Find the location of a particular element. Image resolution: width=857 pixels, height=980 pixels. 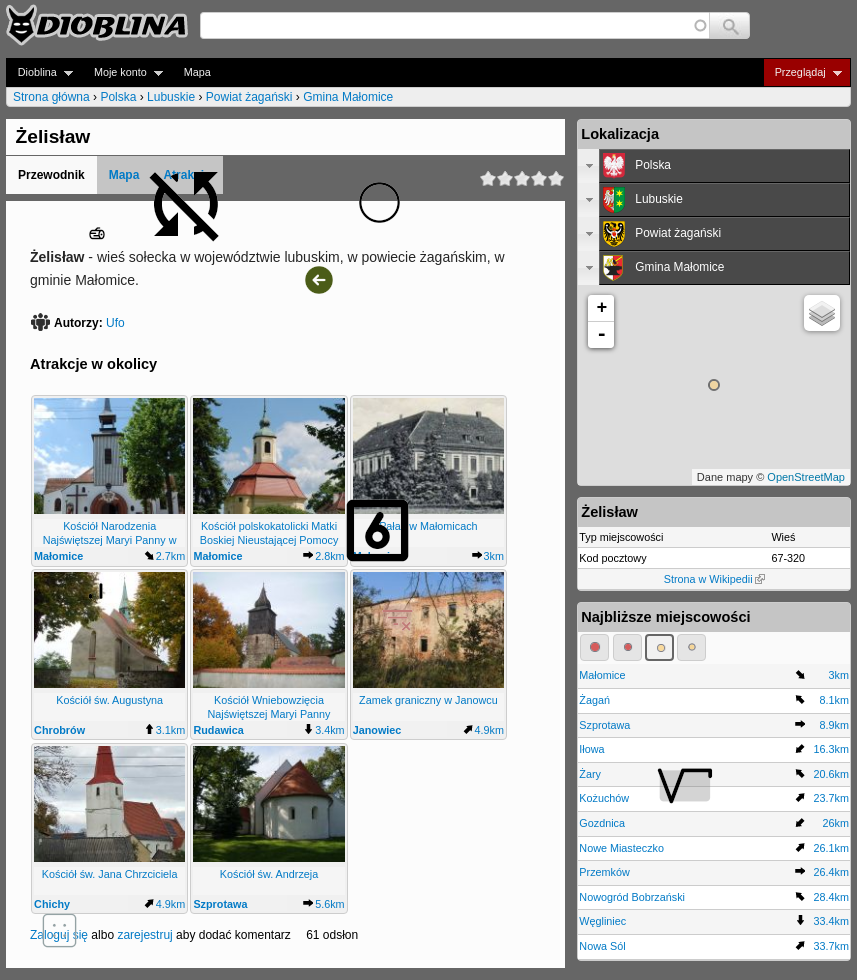

clear all active filters is located at coordinates (397, 616).